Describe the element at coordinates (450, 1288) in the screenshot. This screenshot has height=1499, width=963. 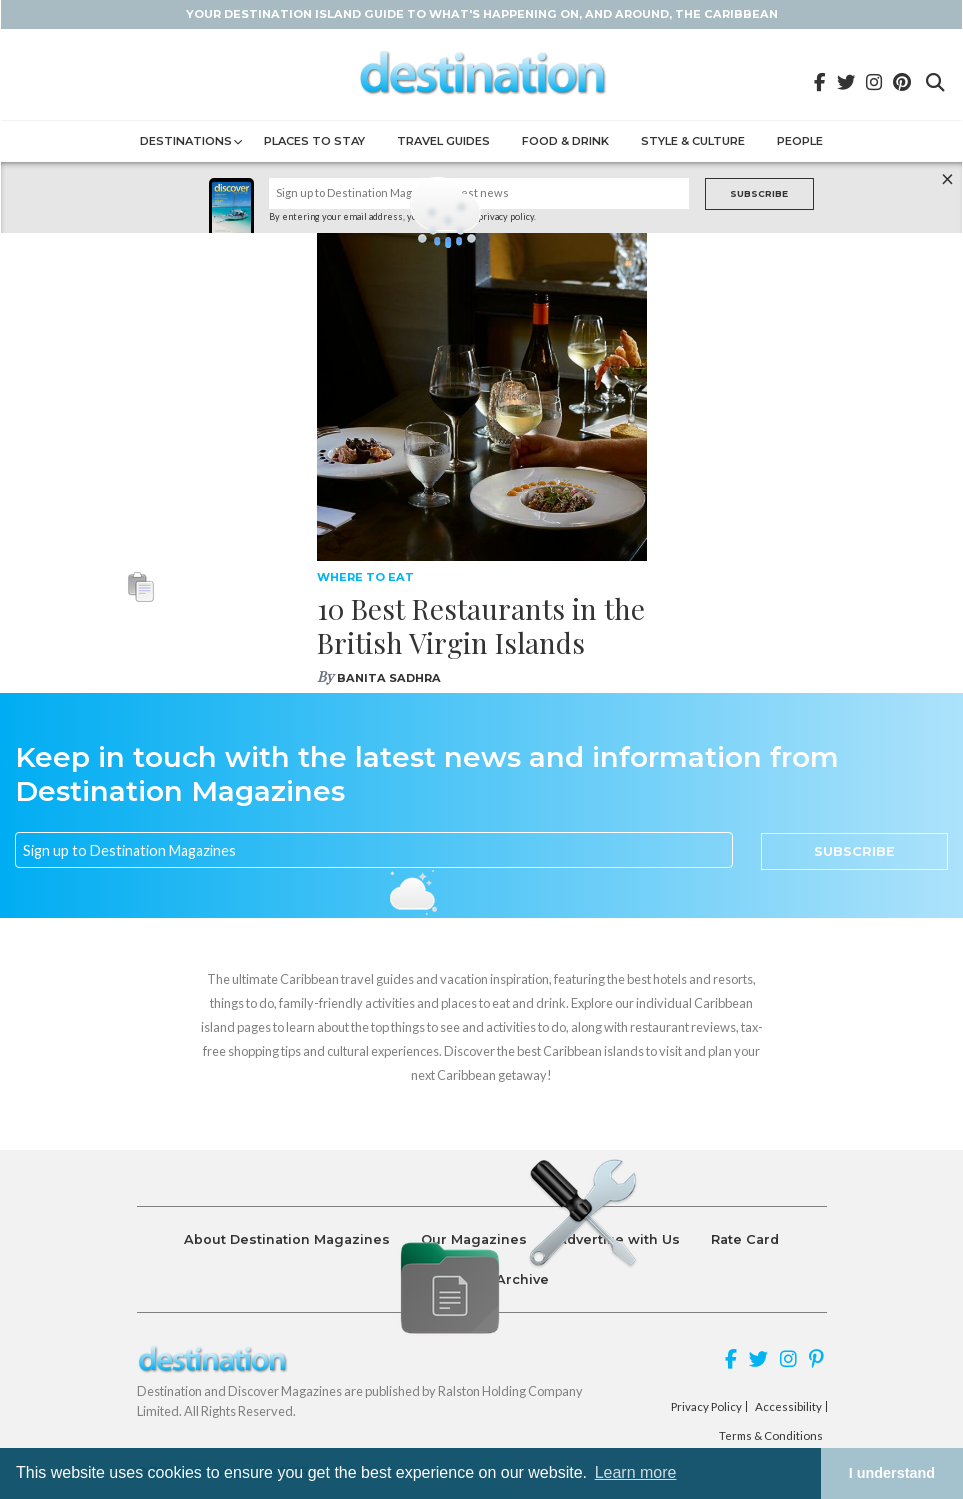
I see `open your documents folder` at that location.